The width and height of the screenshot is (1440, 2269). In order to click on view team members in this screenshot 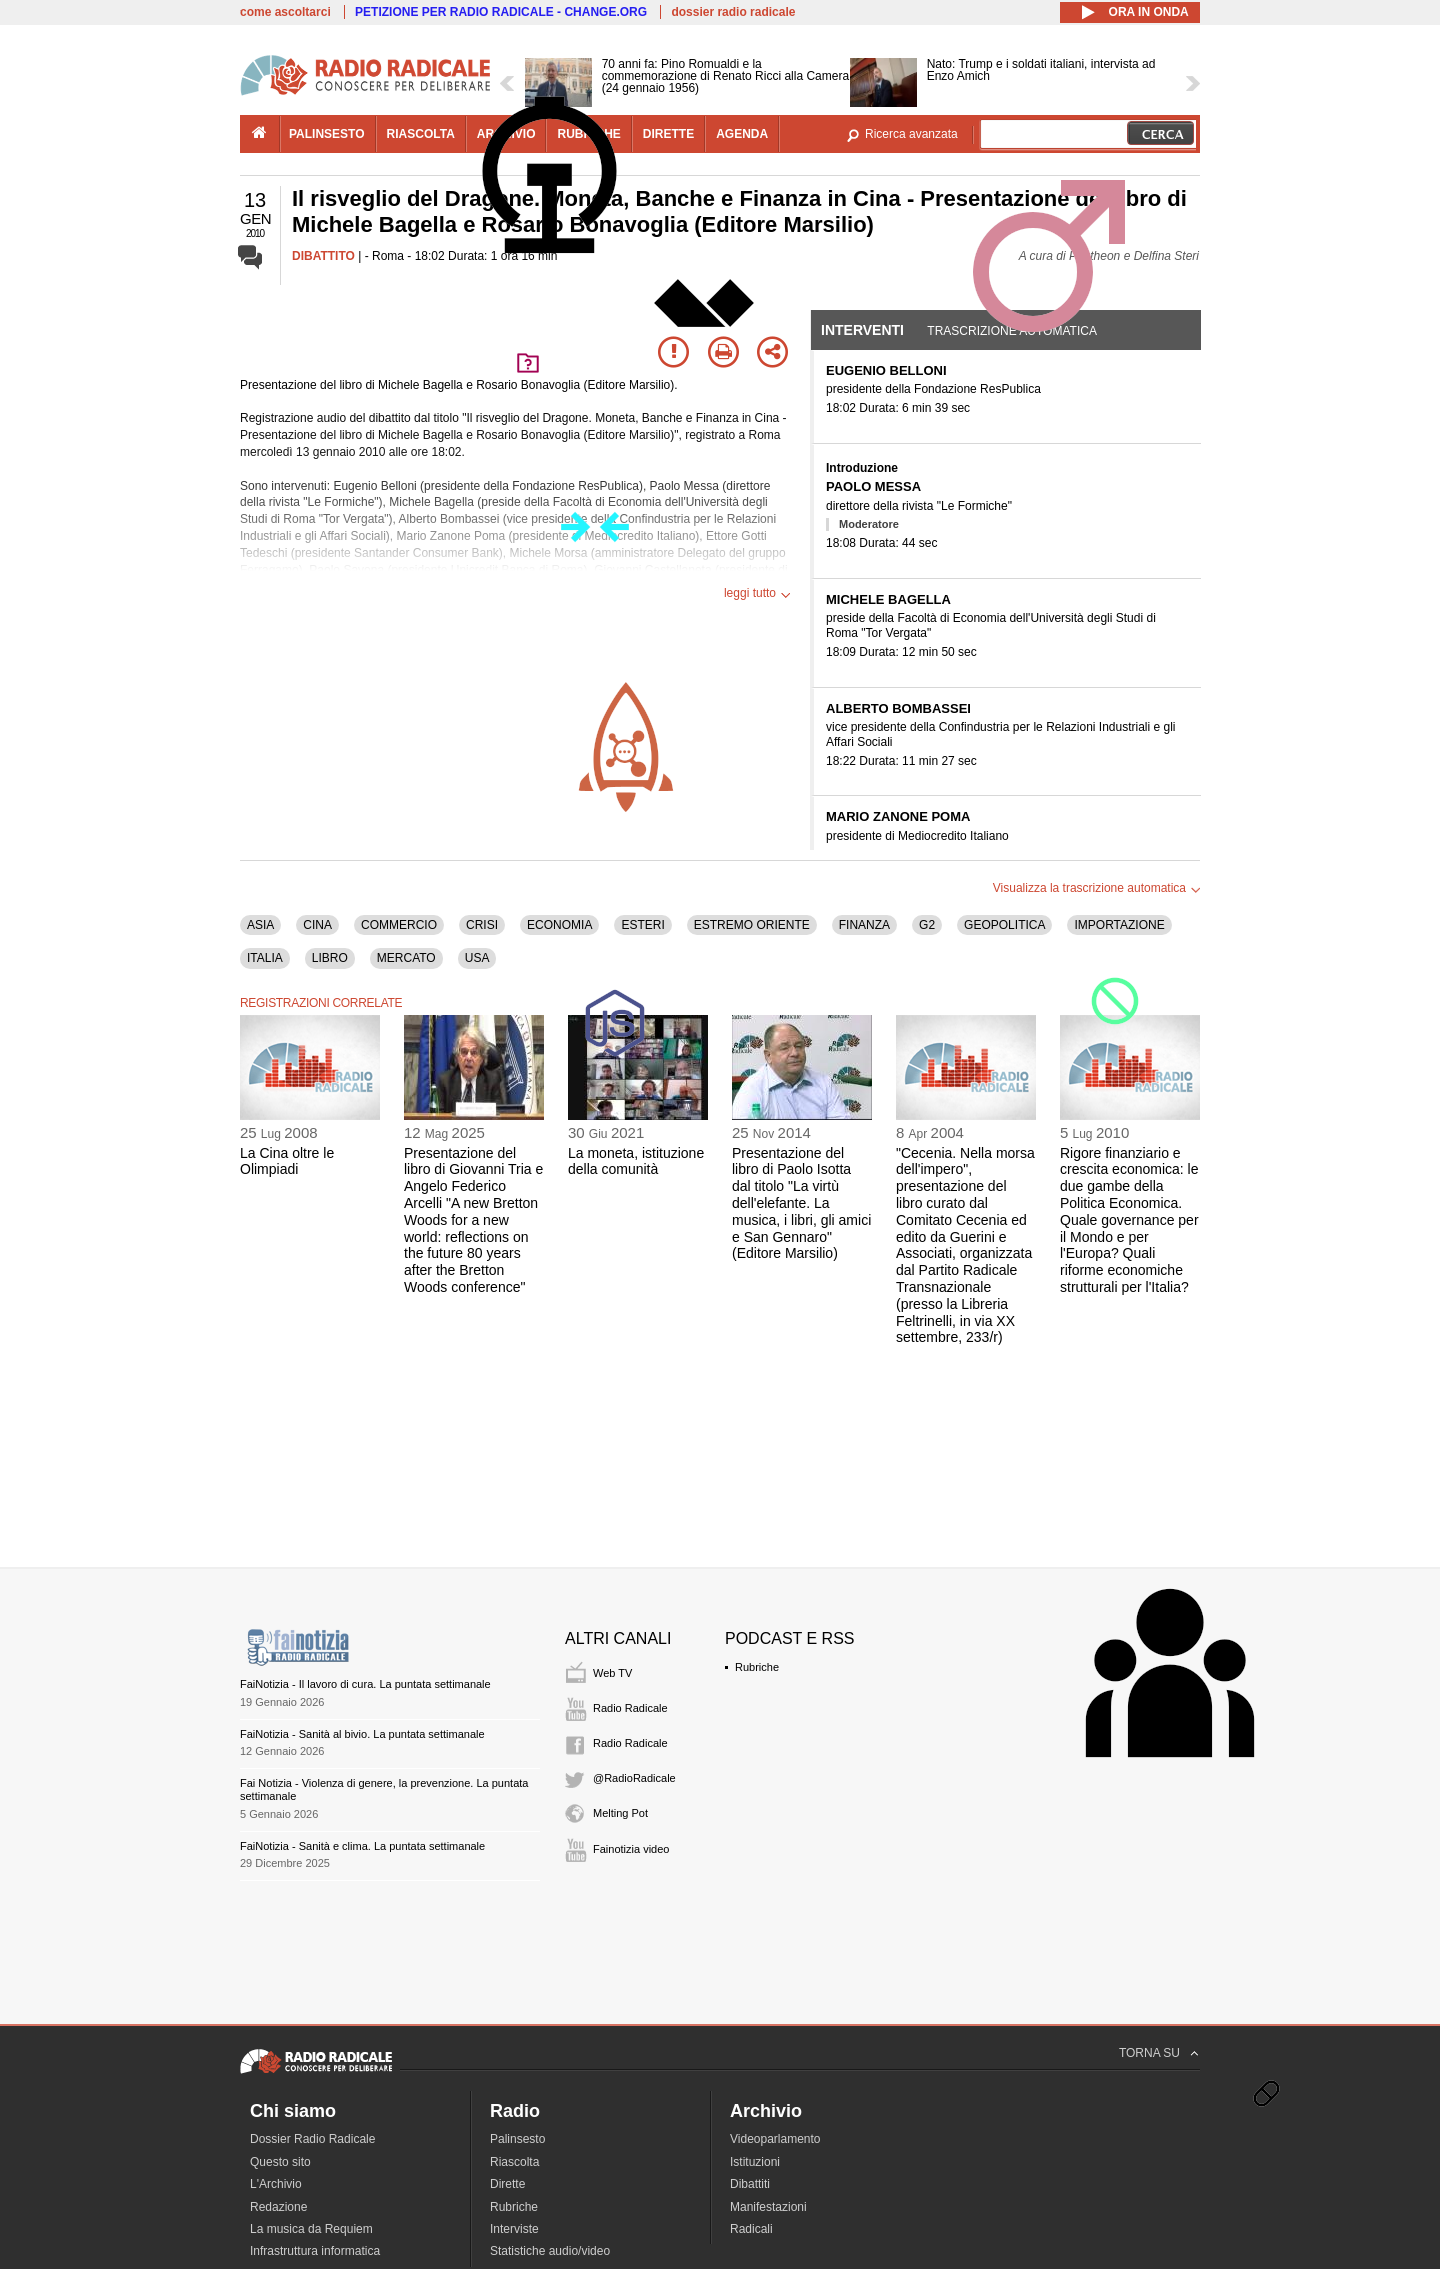, I will do `click(1170, 1673)`.